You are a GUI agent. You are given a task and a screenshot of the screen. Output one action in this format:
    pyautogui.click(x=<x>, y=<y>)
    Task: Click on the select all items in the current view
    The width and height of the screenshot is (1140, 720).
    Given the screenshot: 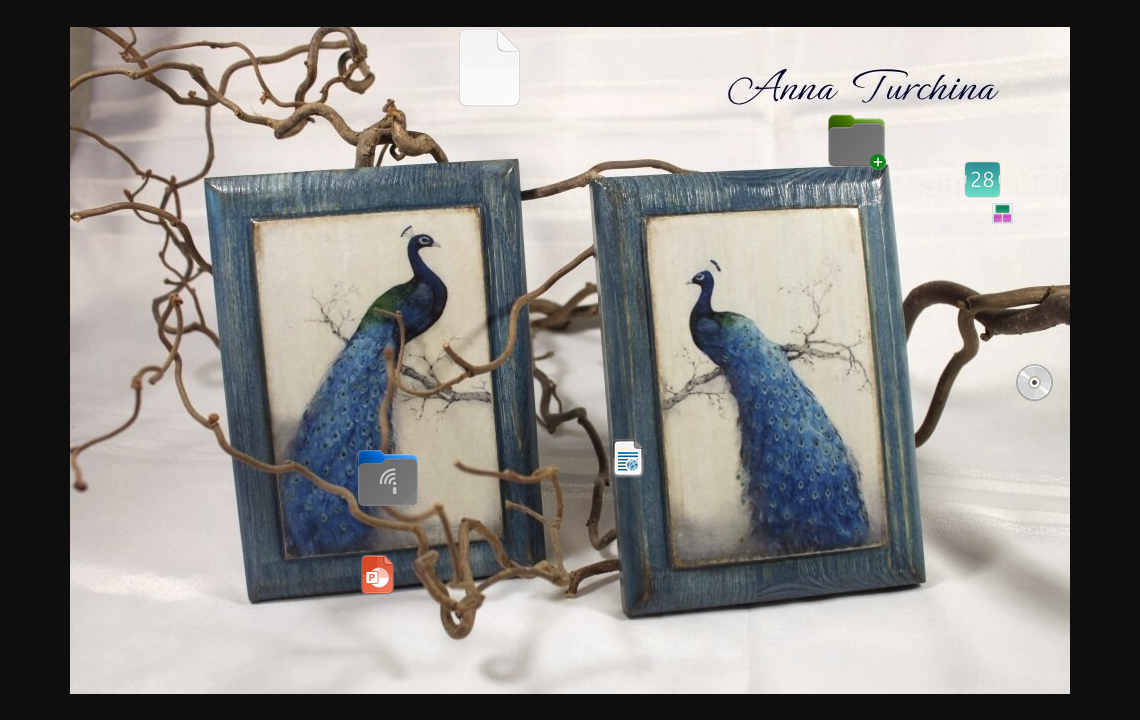 What is the action you would take?
    pyautogui.click(x=1002, y=213)
    